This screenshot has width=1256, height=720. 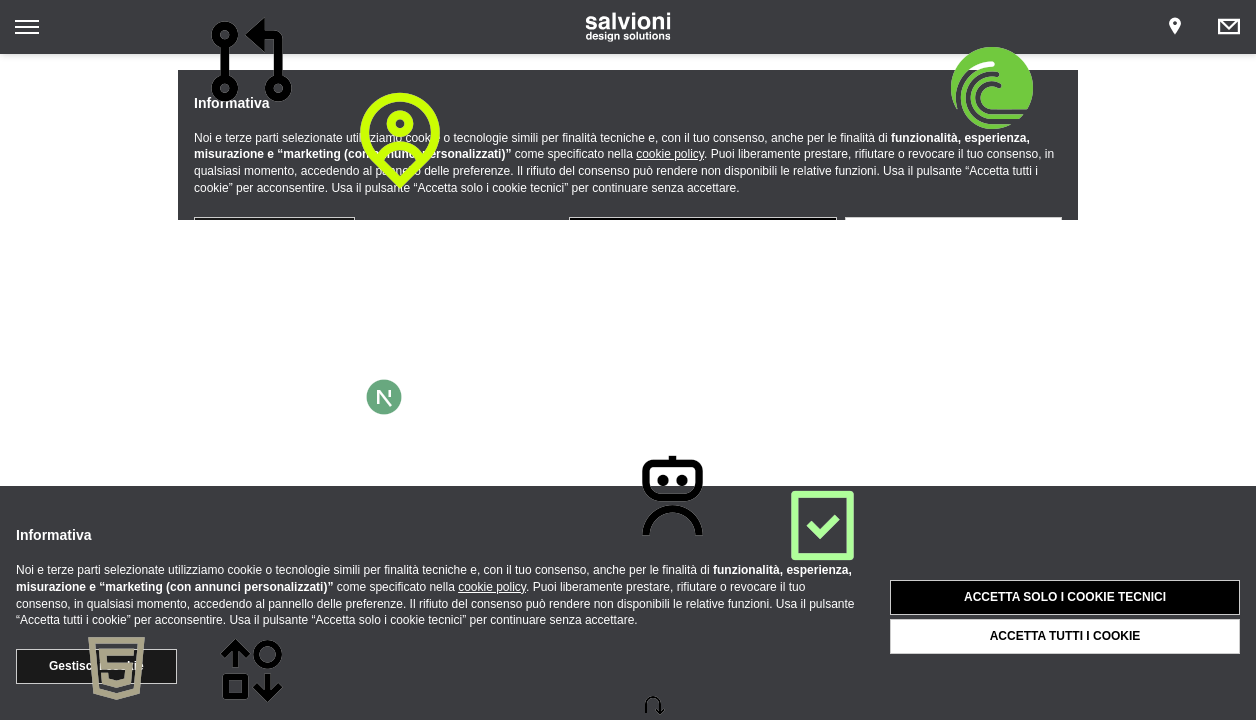 I want to click on access AI assistant or chatbot feature, so click(x=672, y=497).